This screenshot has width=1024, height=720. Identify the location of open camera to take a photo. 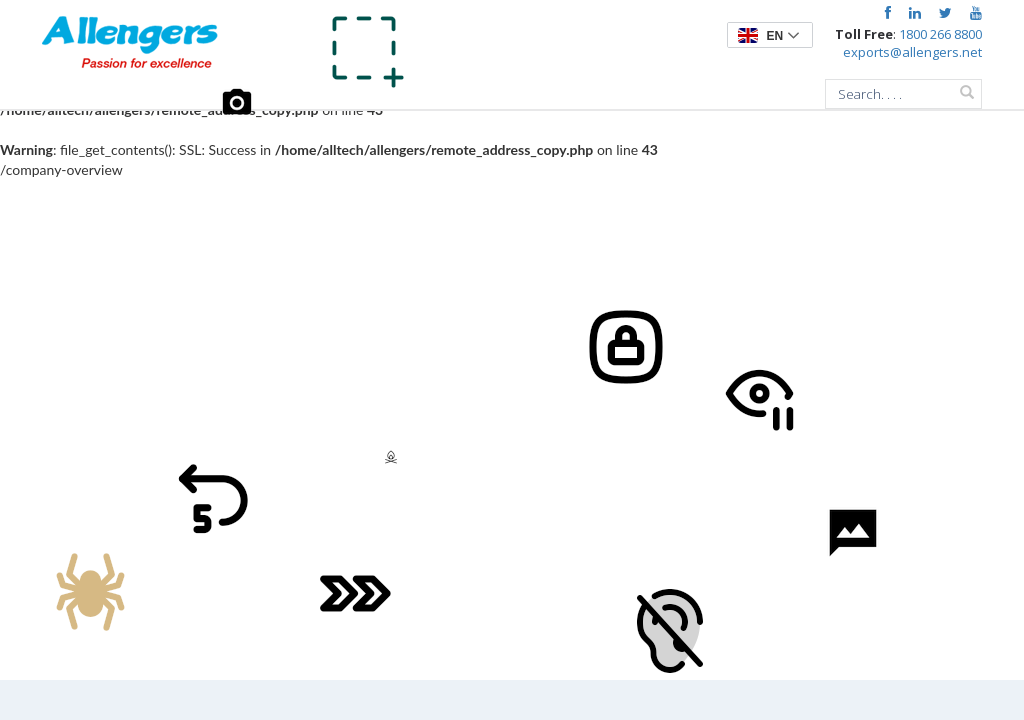
(237, 103).